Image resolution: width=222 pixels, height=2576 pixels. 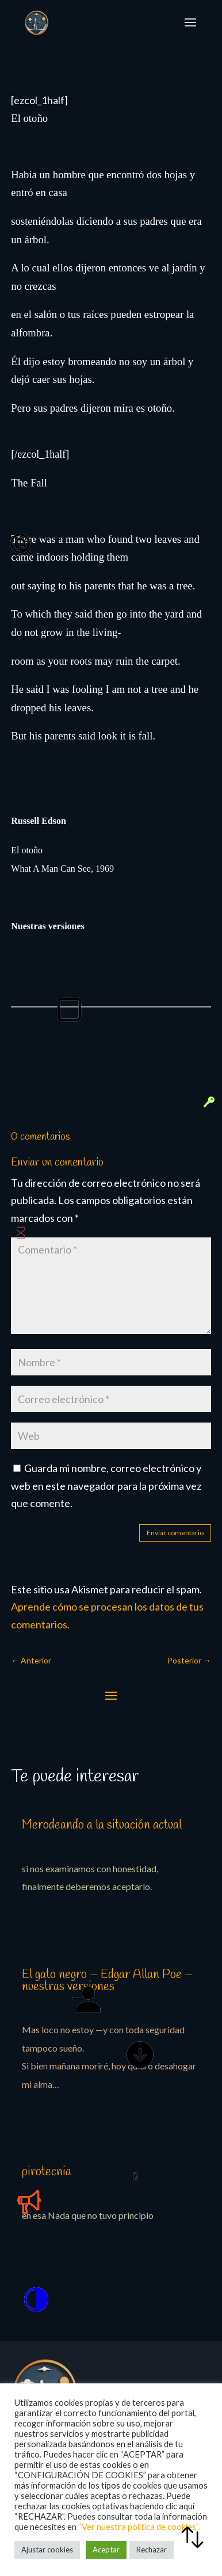 I want to click on crop image to 1:1 square ratio, so click(x=69, y=1009).